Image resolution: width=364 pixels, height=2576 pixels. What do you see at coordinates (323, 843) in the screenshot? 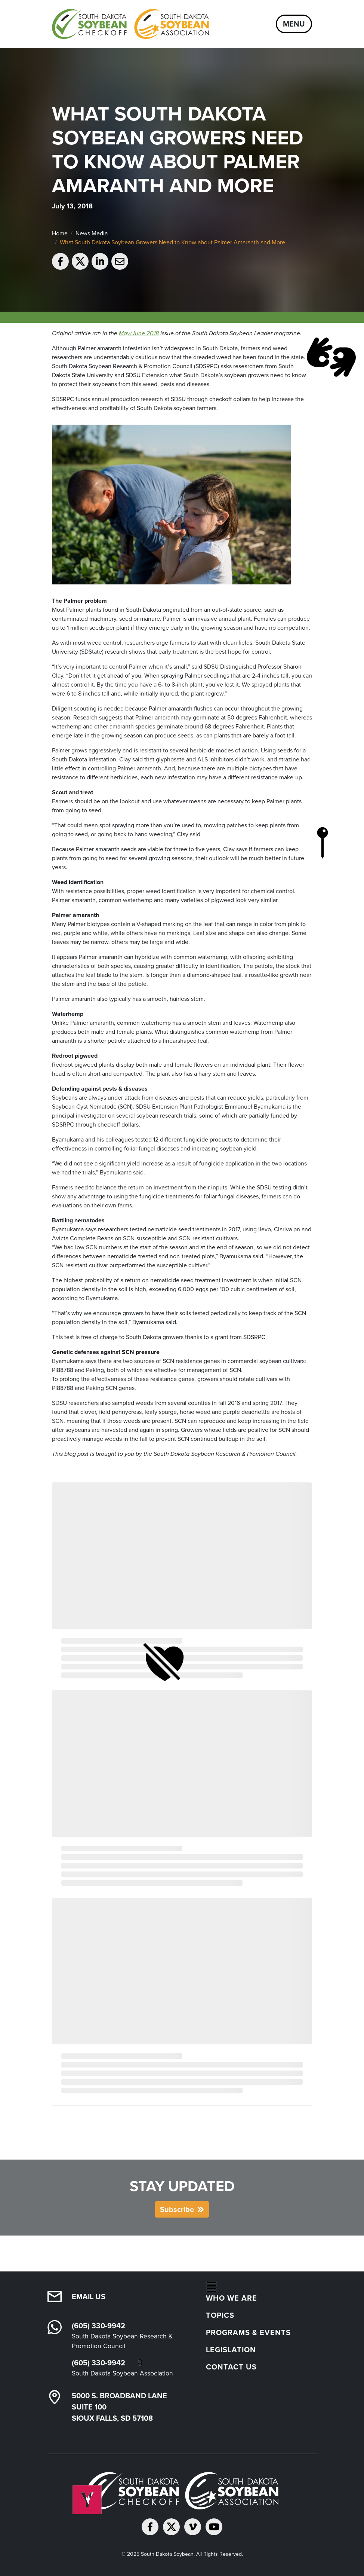
I see `mark a location on the map` at bounding box center [323, 843].